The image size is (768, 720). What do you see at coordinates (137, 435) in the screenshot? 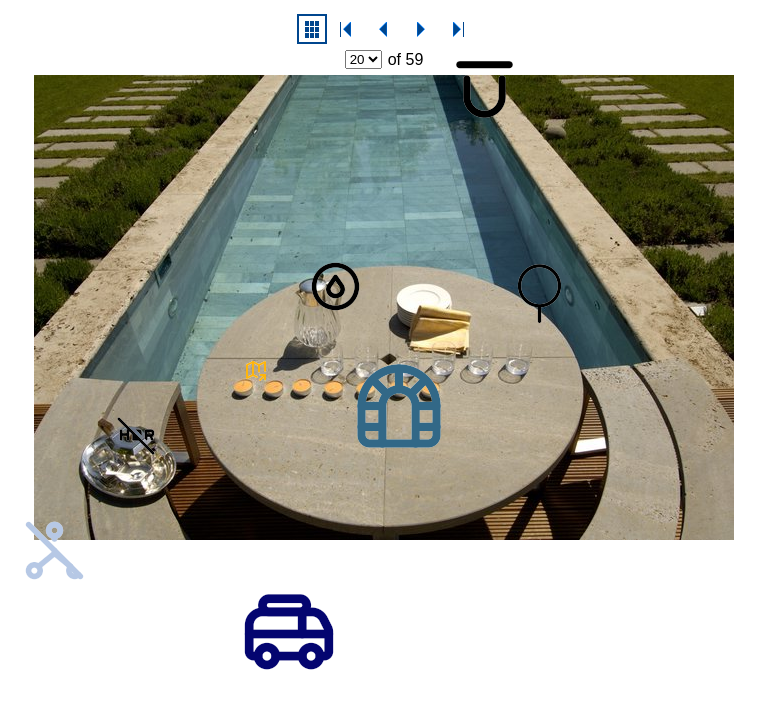
I see `disable HDR mode for photos` at bounding box center [137, 435].